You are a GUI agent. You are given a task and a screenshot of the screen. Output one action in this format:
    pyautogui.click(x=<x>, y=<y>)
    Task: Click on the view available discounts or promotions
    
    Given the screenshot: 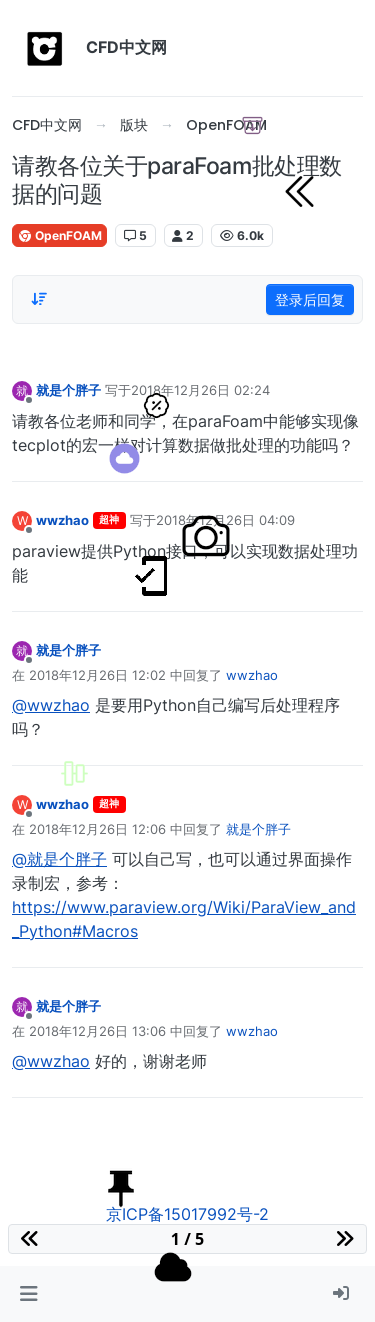 What is the action you would take?
    pyautogui.click(x=156, y=405)
    